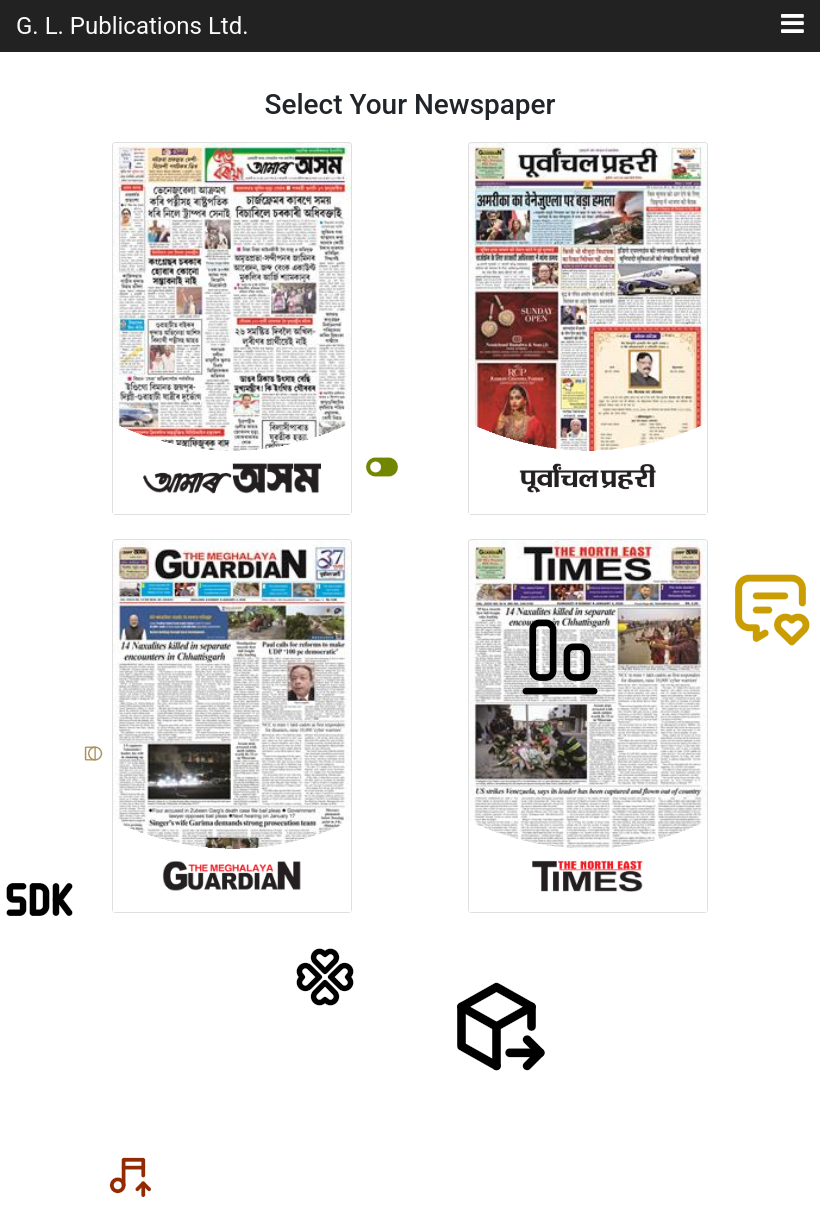  What do you see at coordinates (325, 977) in the screenshot?
I see `indicates a lucky or bonus reward feature` at bounding box center [325, 977].